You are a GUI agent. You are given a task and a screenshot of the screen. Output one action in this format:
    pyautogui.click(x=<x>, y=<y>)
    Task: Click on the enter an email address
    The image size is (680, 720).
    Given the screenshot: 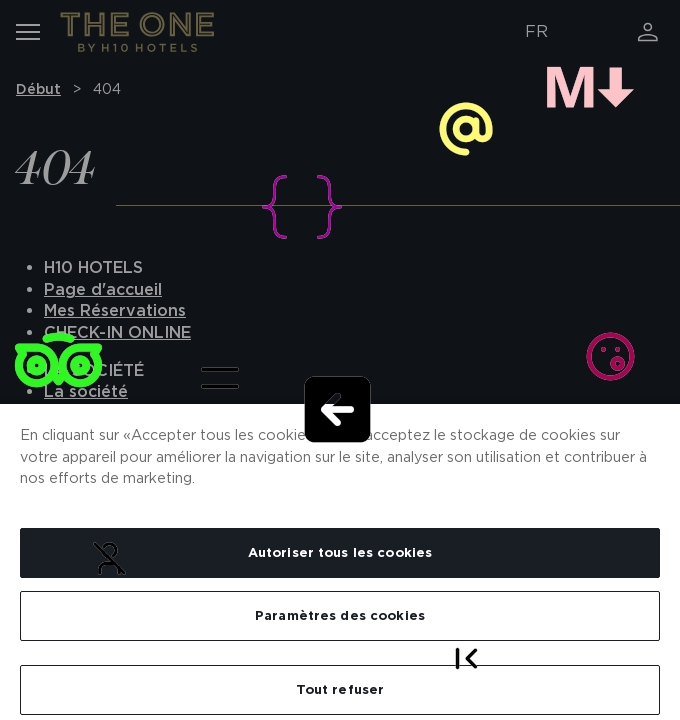 What is the action you would take?
    pyautogui.click(x=466, y=129)
    